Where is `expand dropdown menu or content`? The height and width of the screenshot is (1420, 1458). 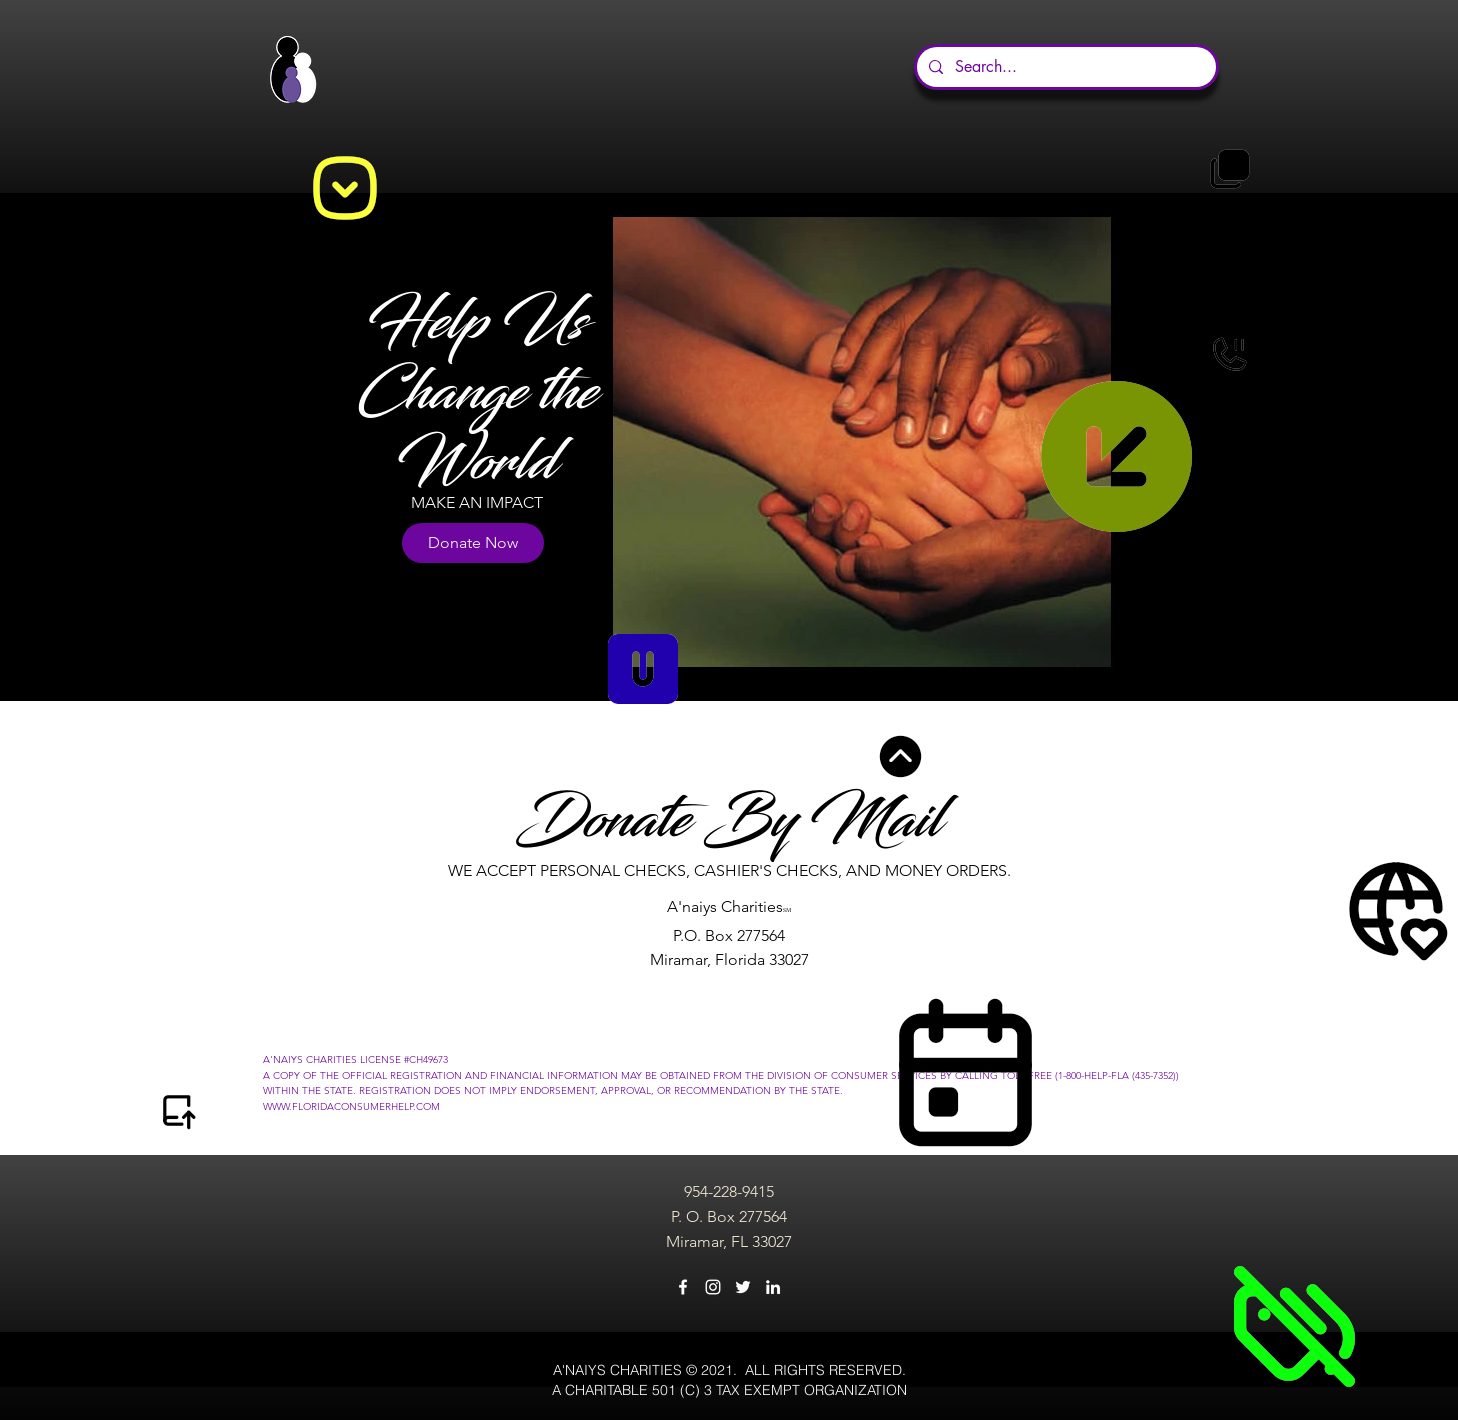 expand dropdown menu or content is located at coordinates (345, 188).